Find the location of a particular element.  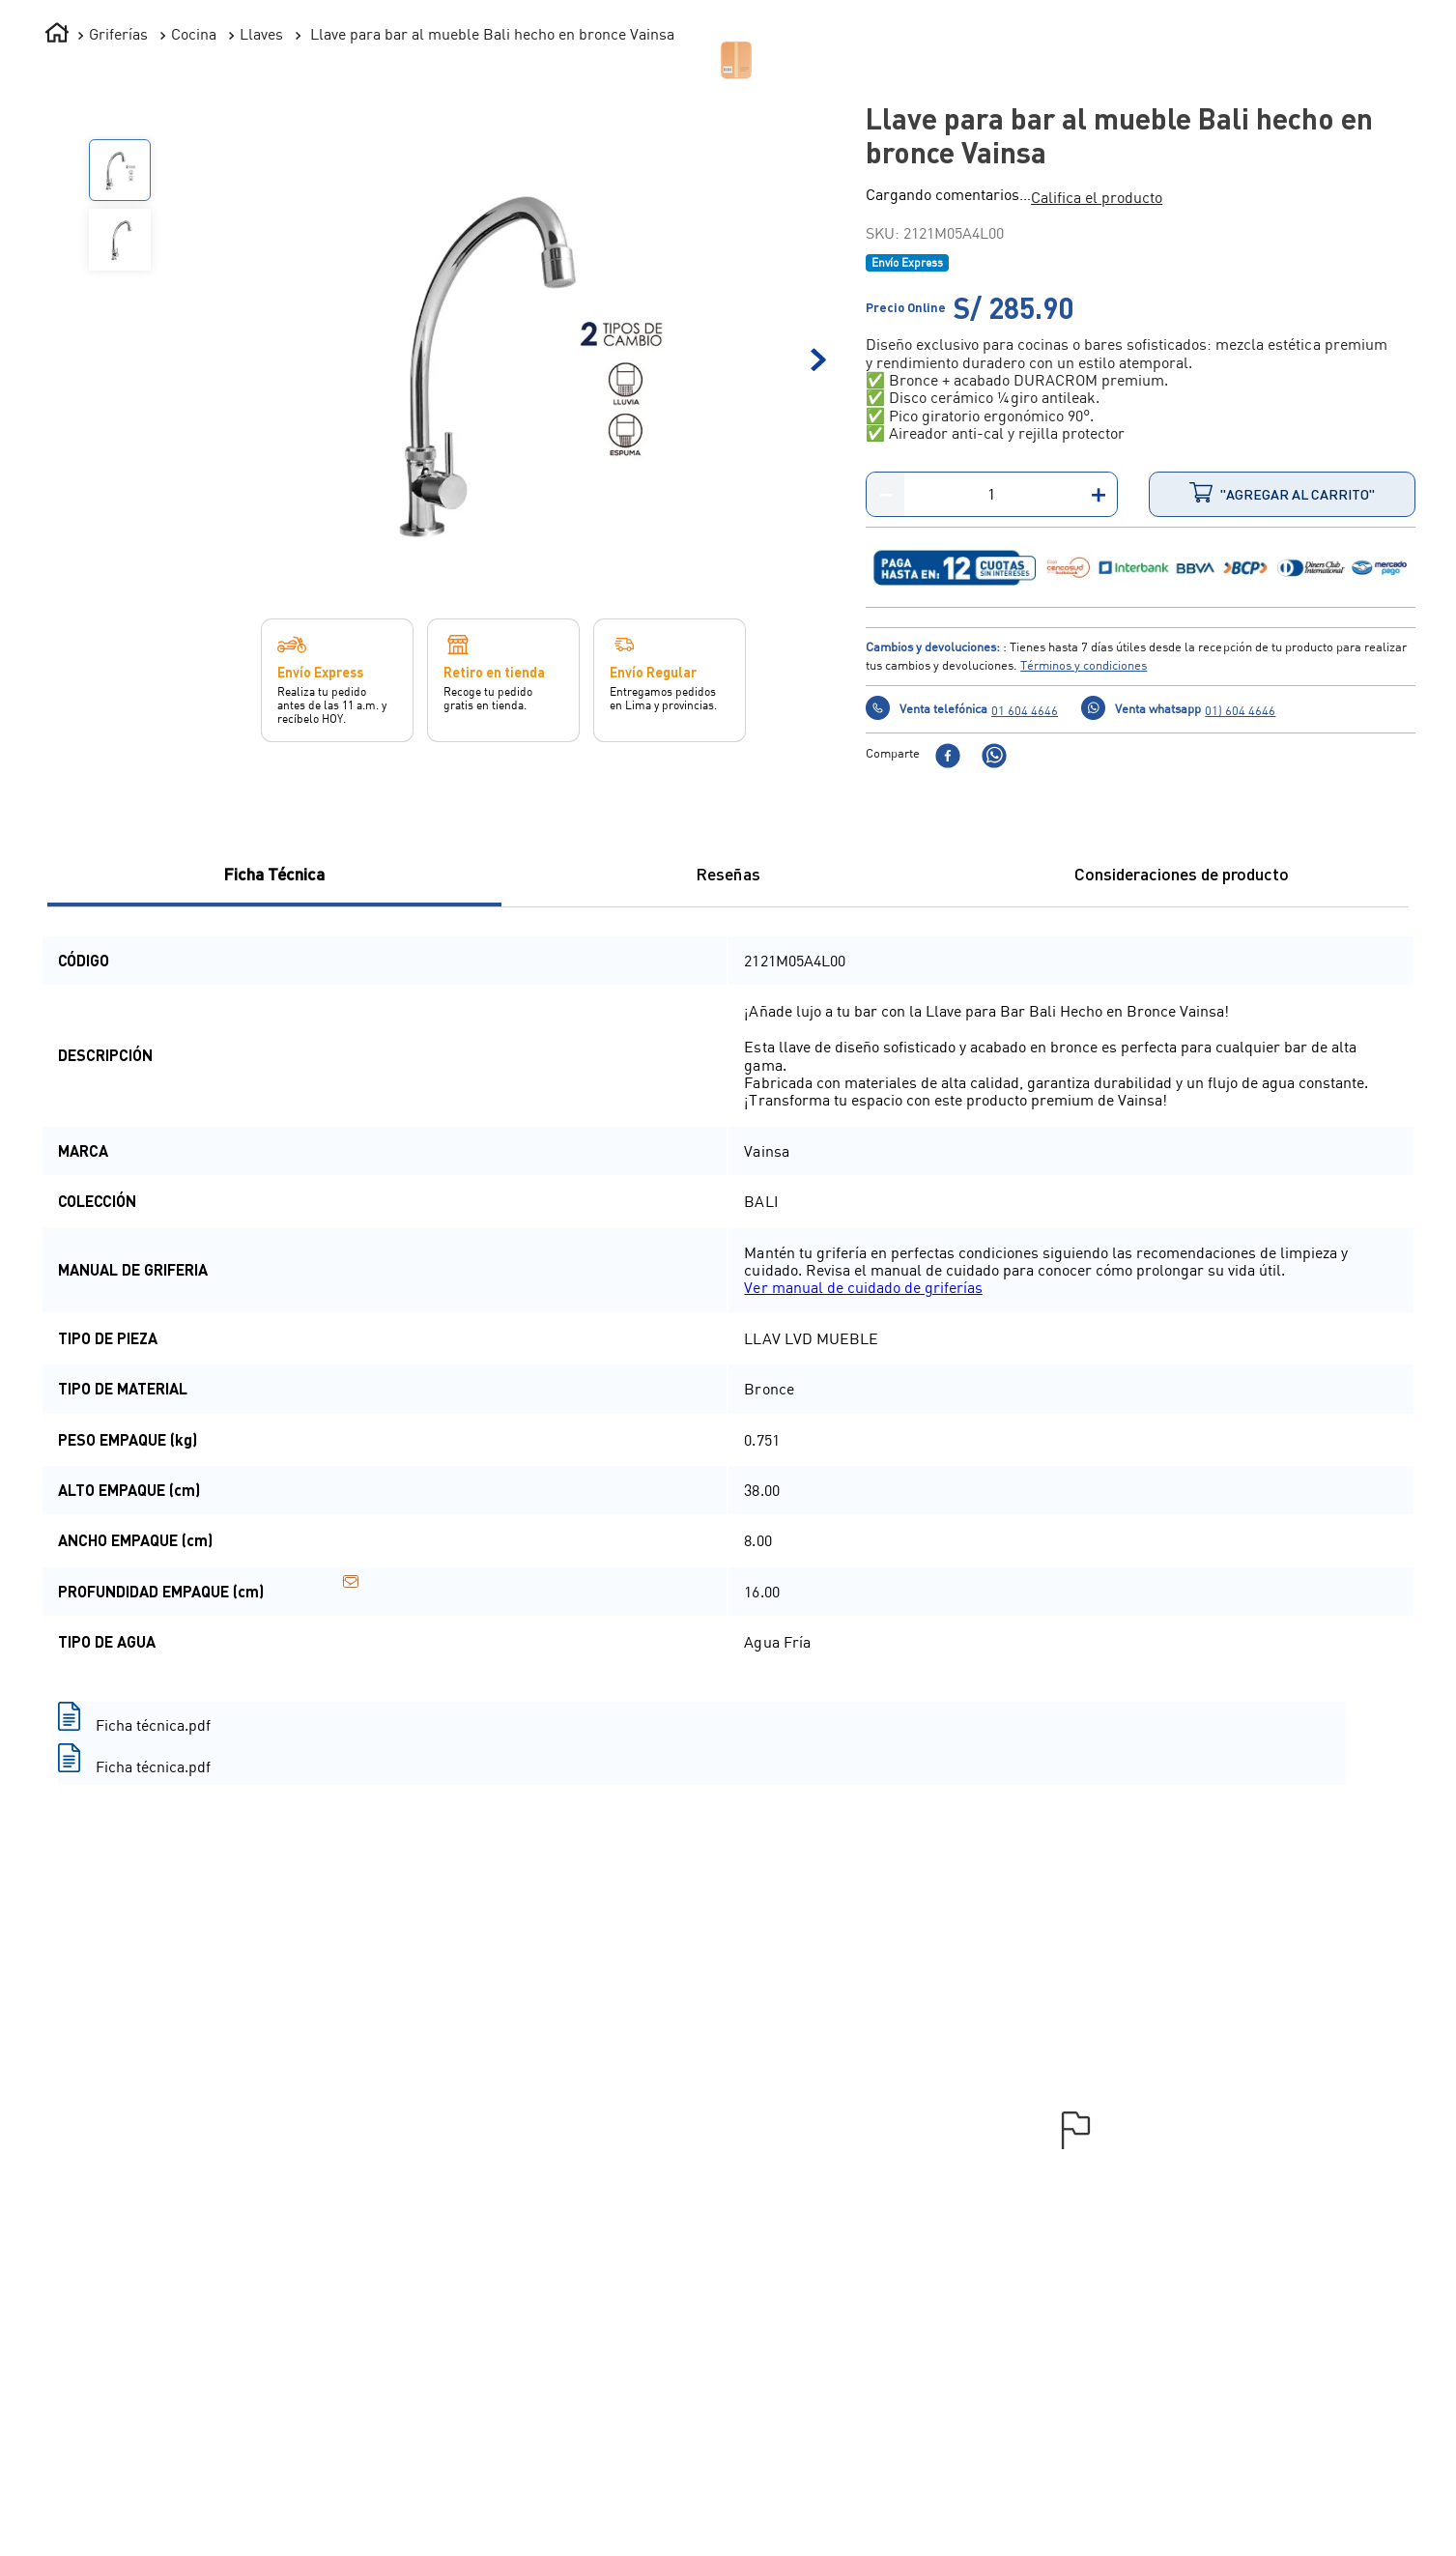

open the mail app is located at coordinates (351, 1581).